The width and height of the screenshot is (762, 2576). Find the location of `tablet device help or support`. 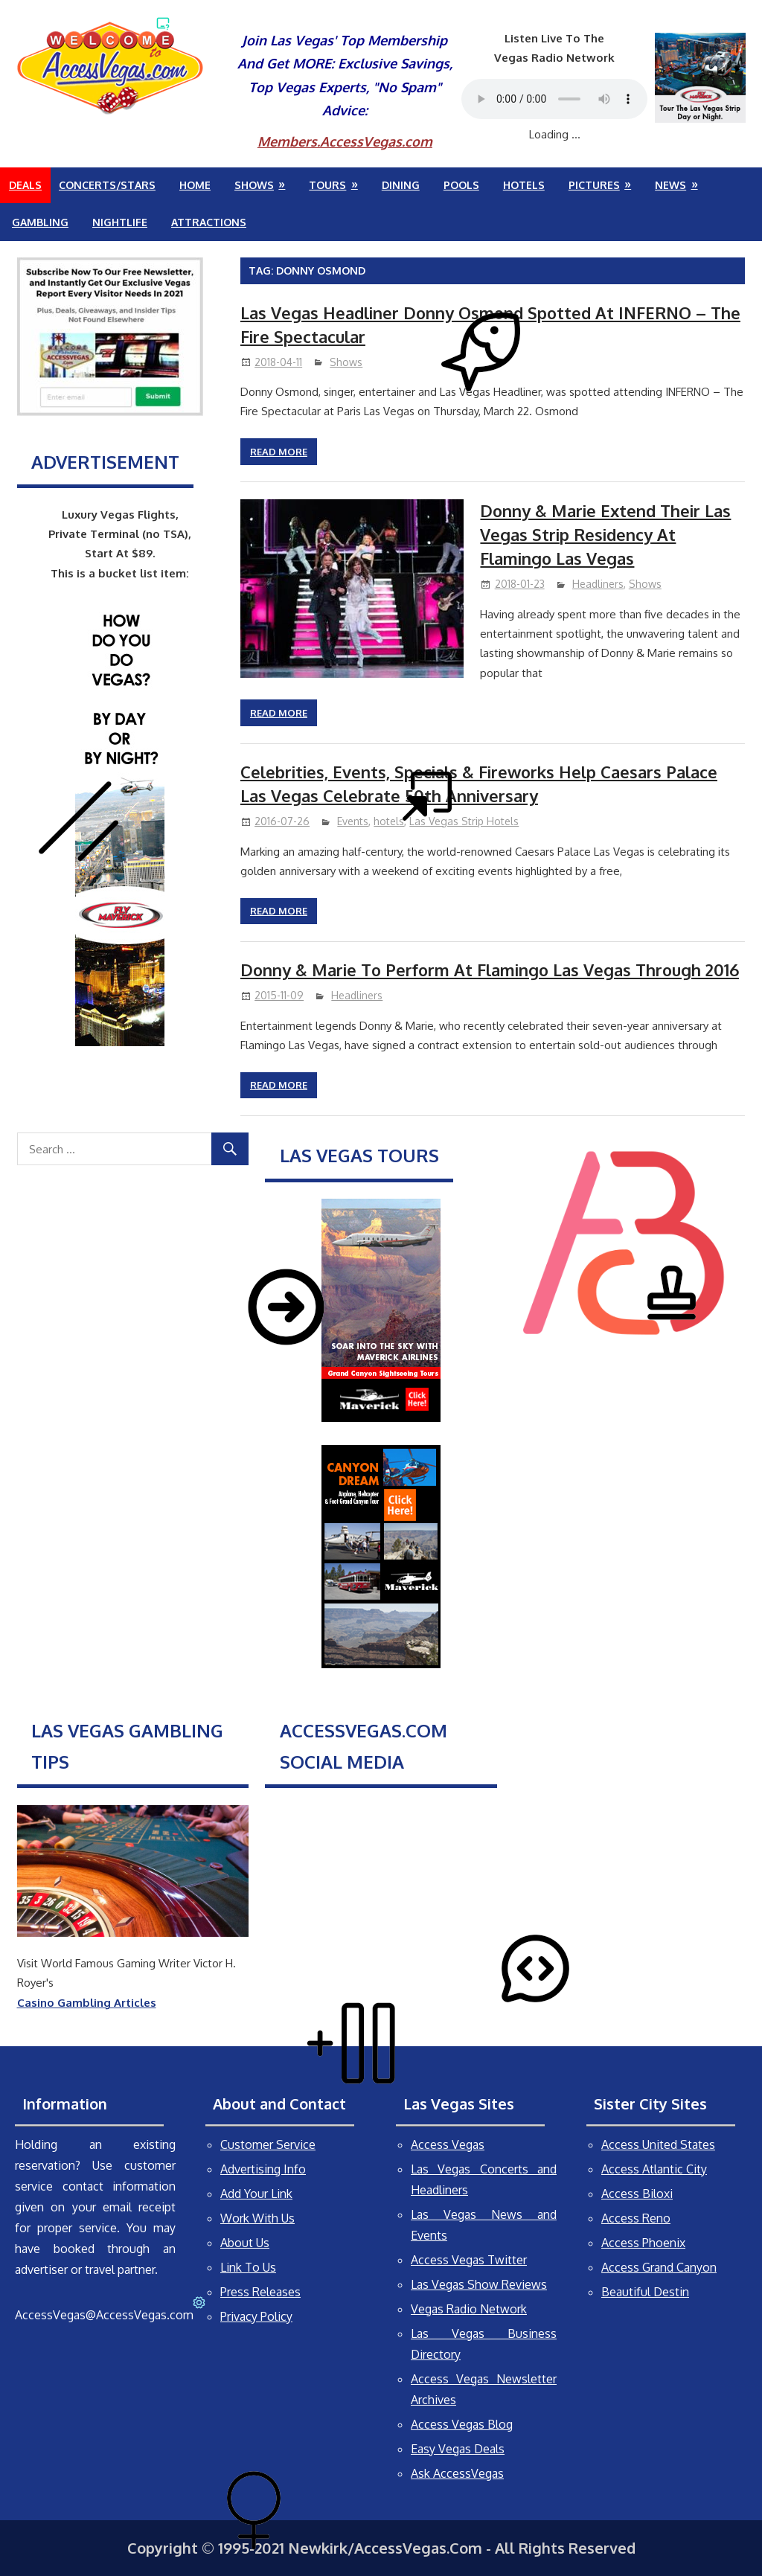

tablet device help or support is located at coordinates (163, 23).